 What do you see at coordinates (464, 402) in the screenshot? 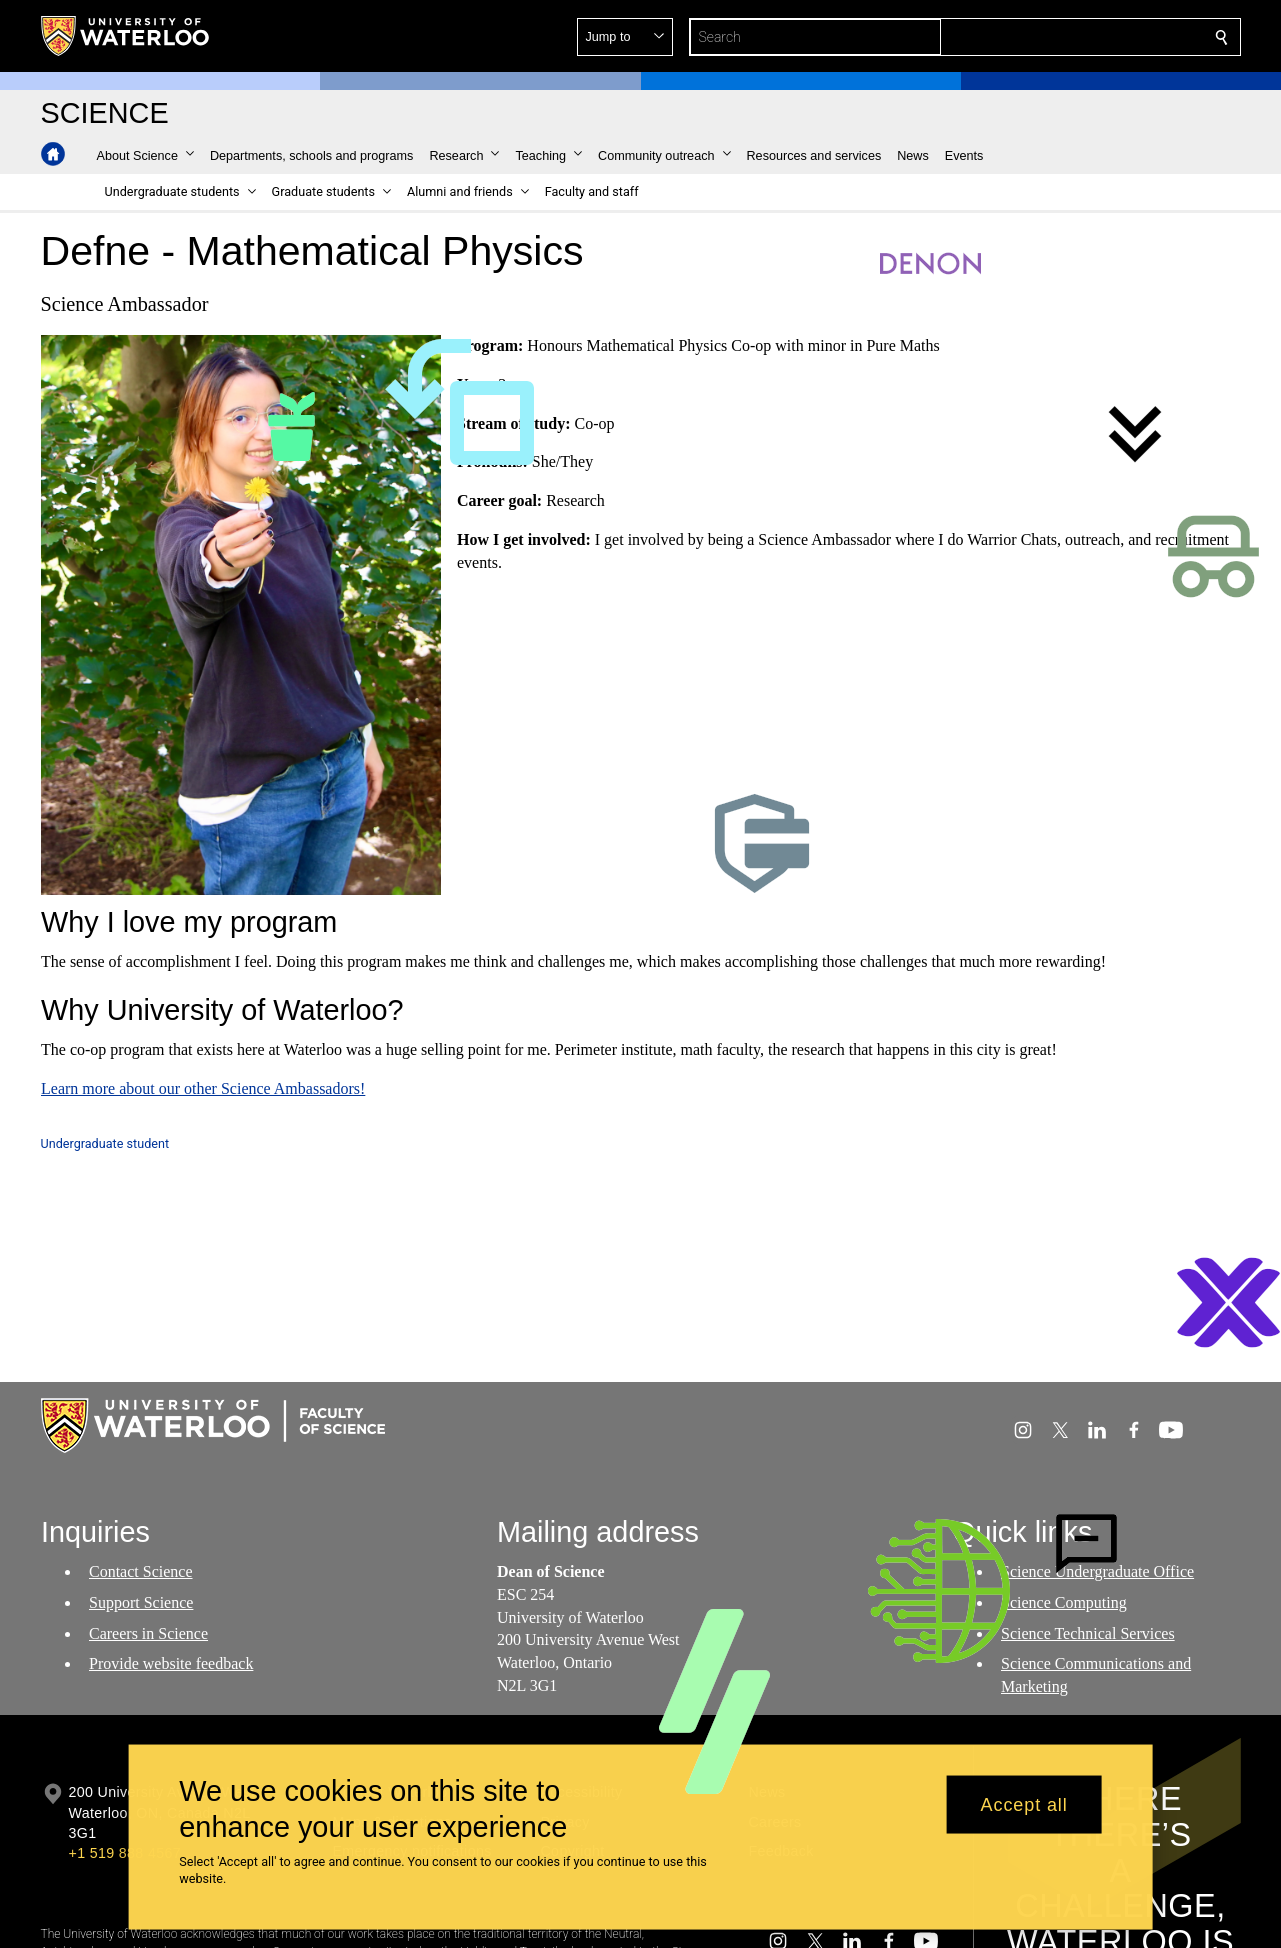
I see `rotate object counterclockwise` at bounding box center [464, 402].